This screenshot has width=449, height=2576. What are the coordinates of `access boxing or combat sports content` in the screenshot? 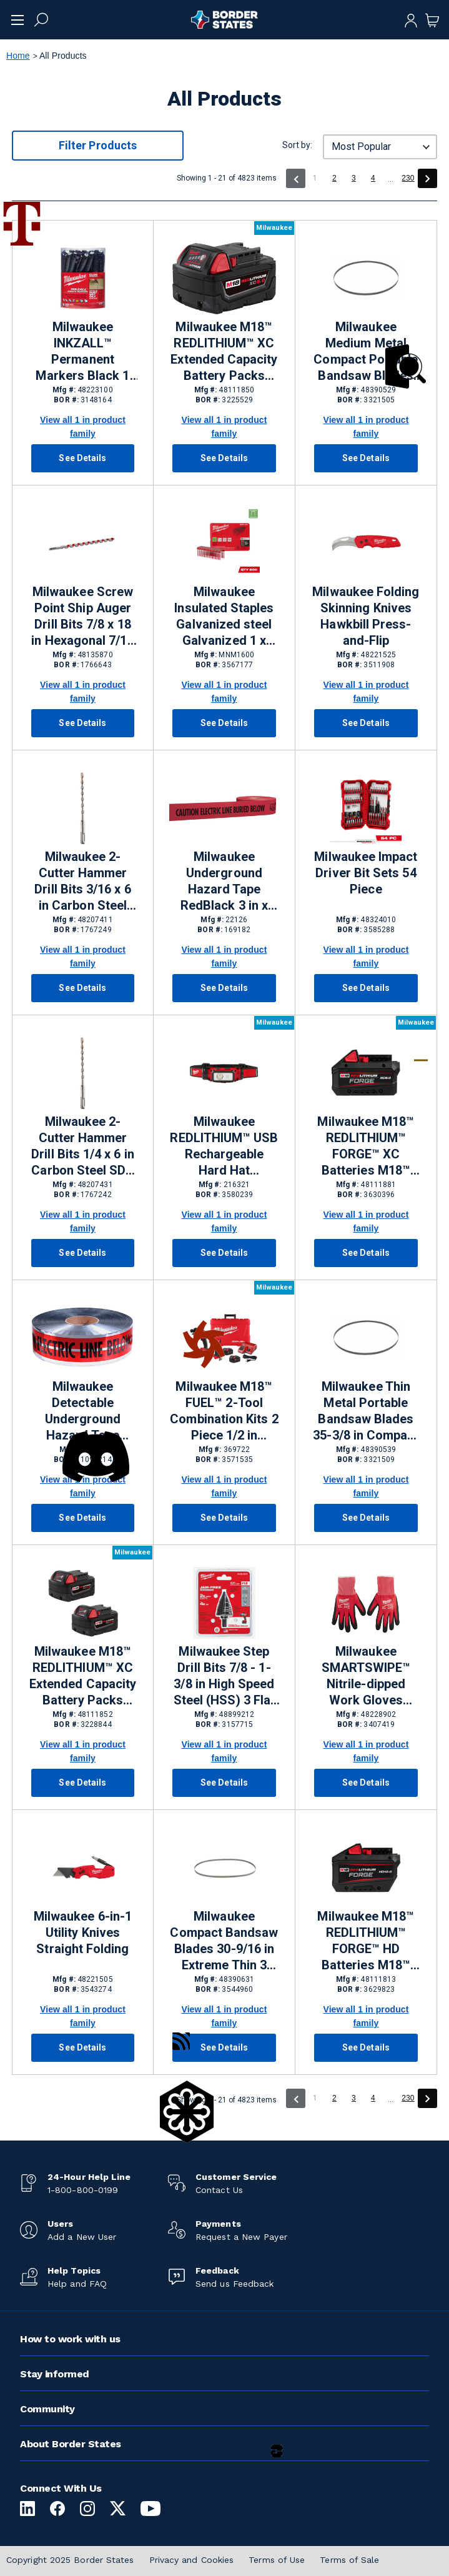 It's located at (277, 2451).